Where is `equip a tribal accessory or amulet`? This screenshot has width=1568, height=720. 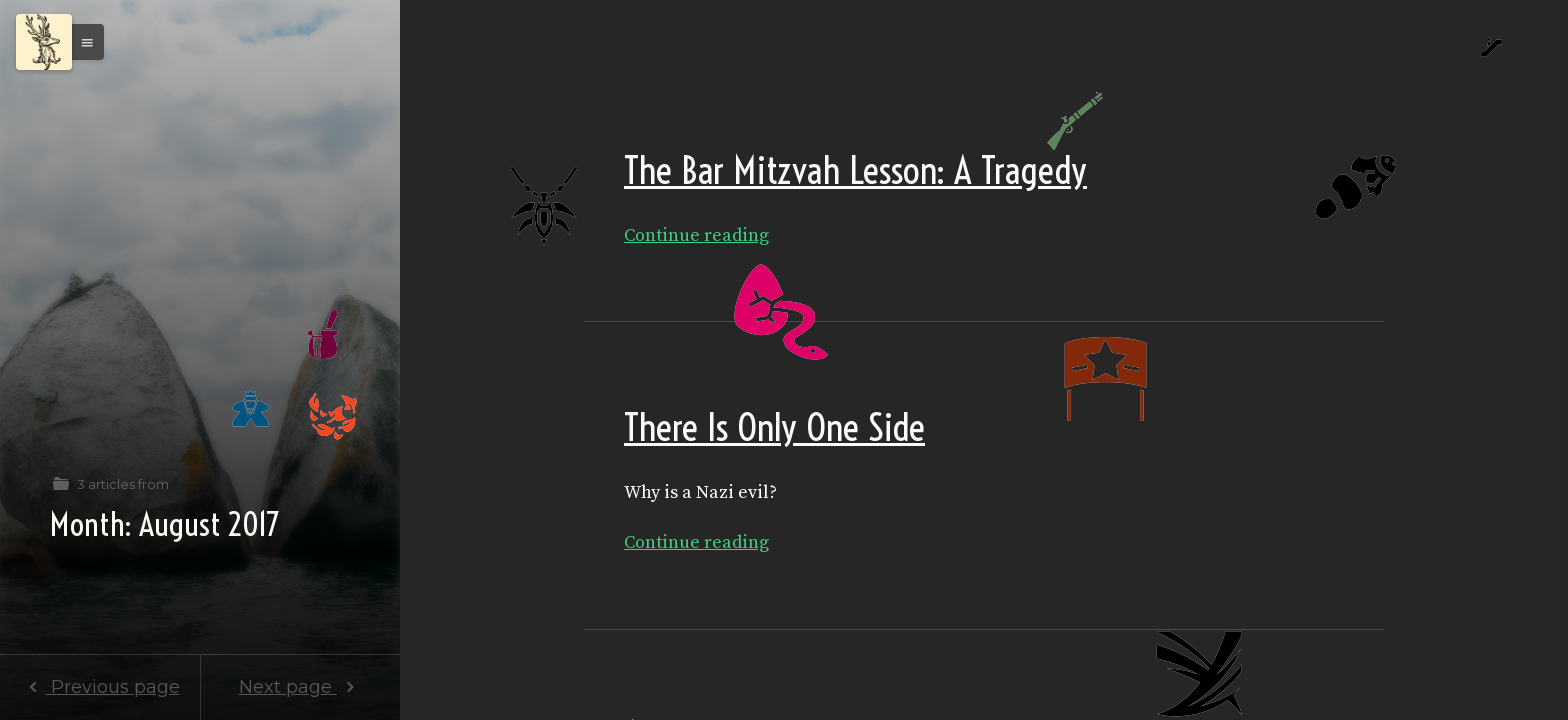
equip a tribal accessory or amulet is located at coordinates (544, 207).